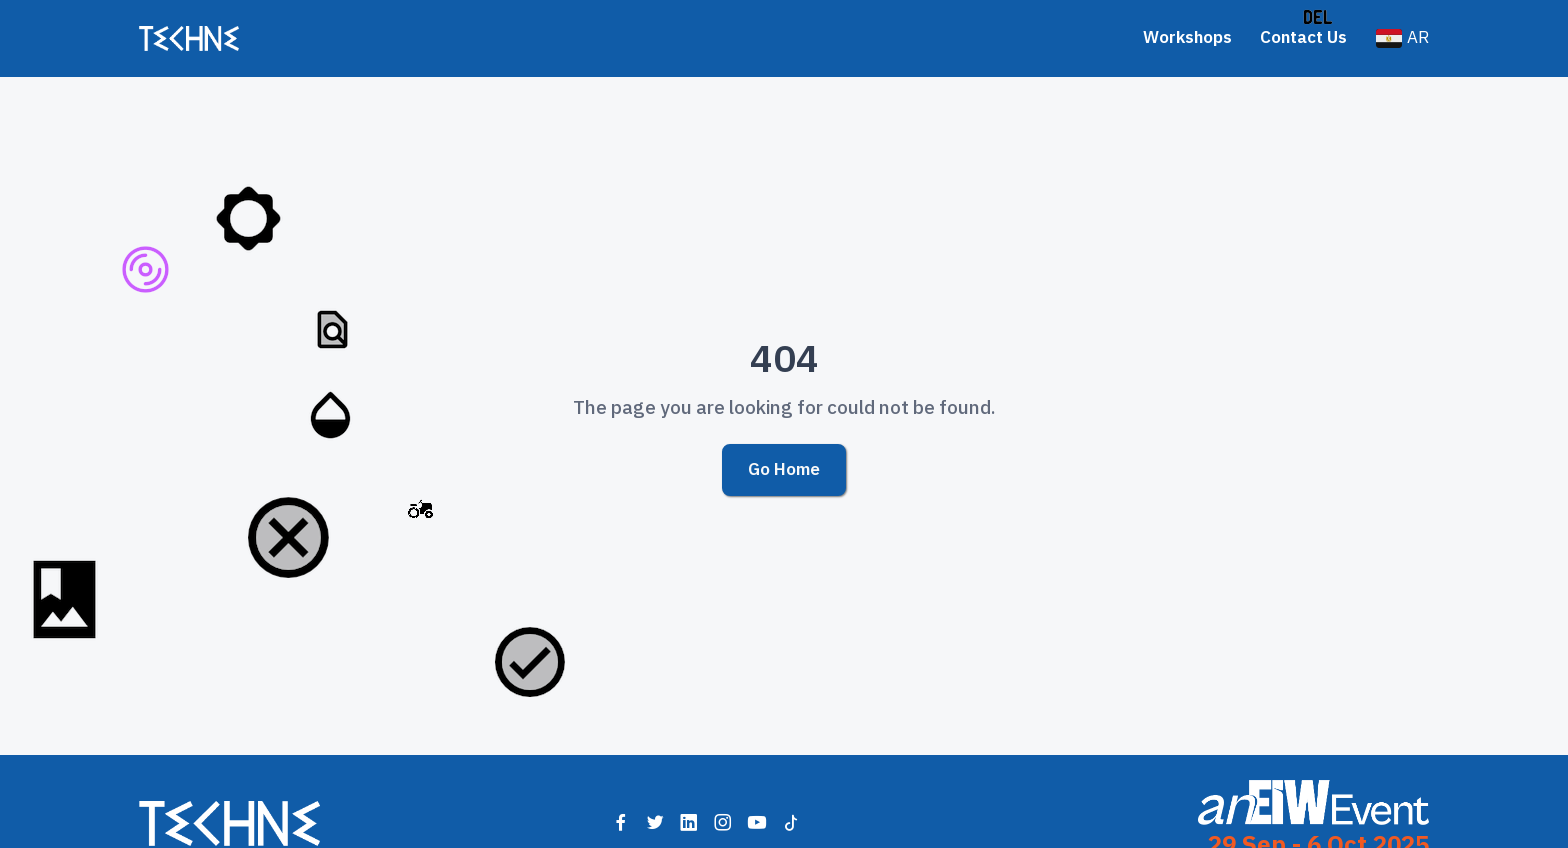  What do you see at coordinates (332, 329) in the screenshot?
I see `search within the current document` at bounding box center [332, 329].